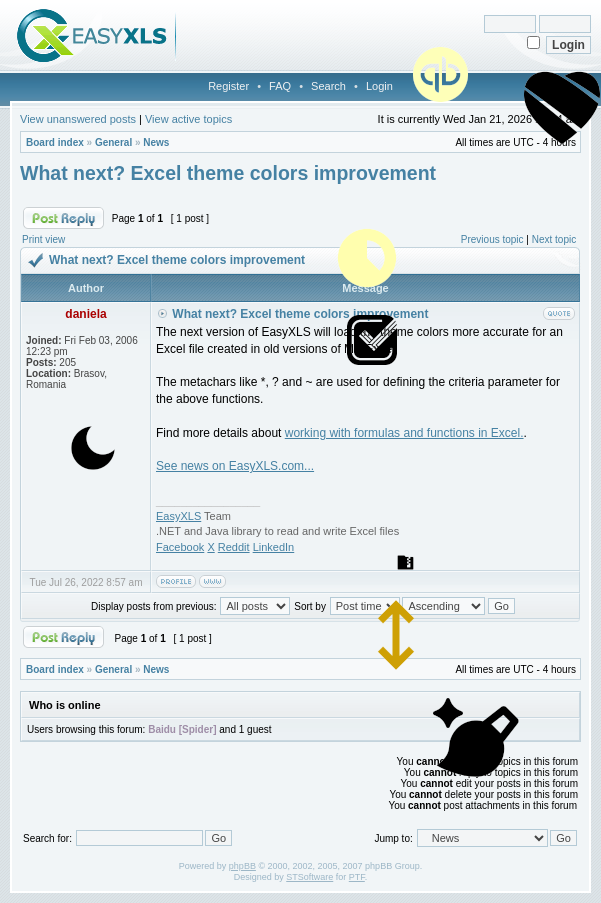  What do you see at coordinates (367, 258) in the screenshot?
I see `indicates approximately 25% progress complete` at bounding box center [367, 258].